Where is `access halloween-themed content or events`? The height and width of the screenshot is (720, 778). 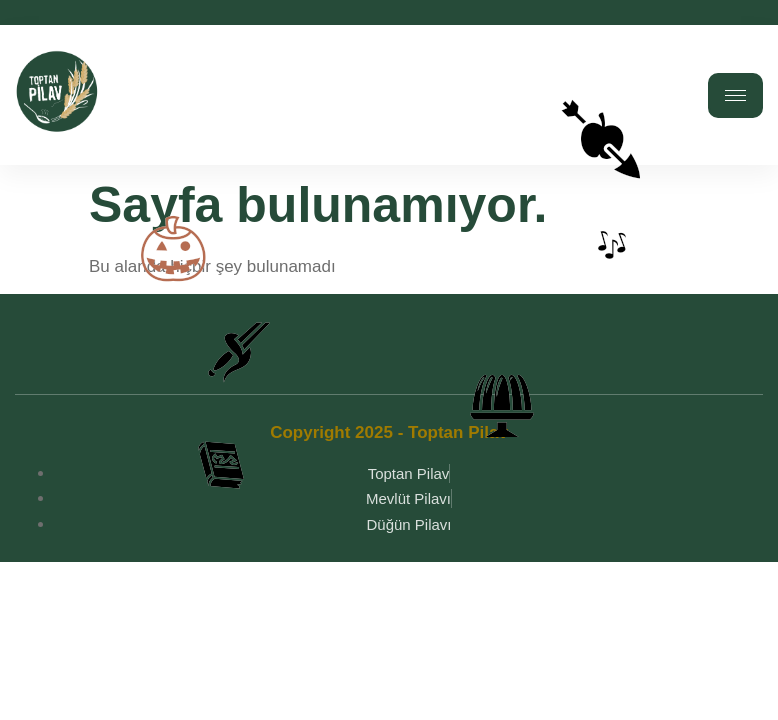
access halloween-themed content or events is located at coordinates (173, 248).